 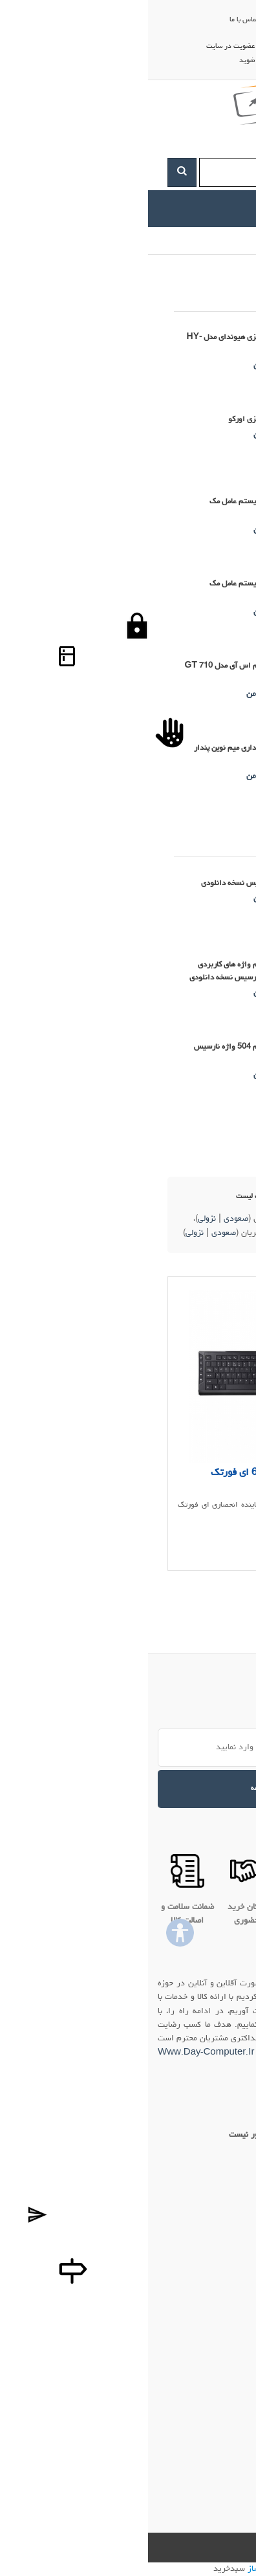 What do you see at coordinates (72, 2271) in the screenshot?
I see `navigate to directions or wayfinding` at bounding box center [72, 2271].